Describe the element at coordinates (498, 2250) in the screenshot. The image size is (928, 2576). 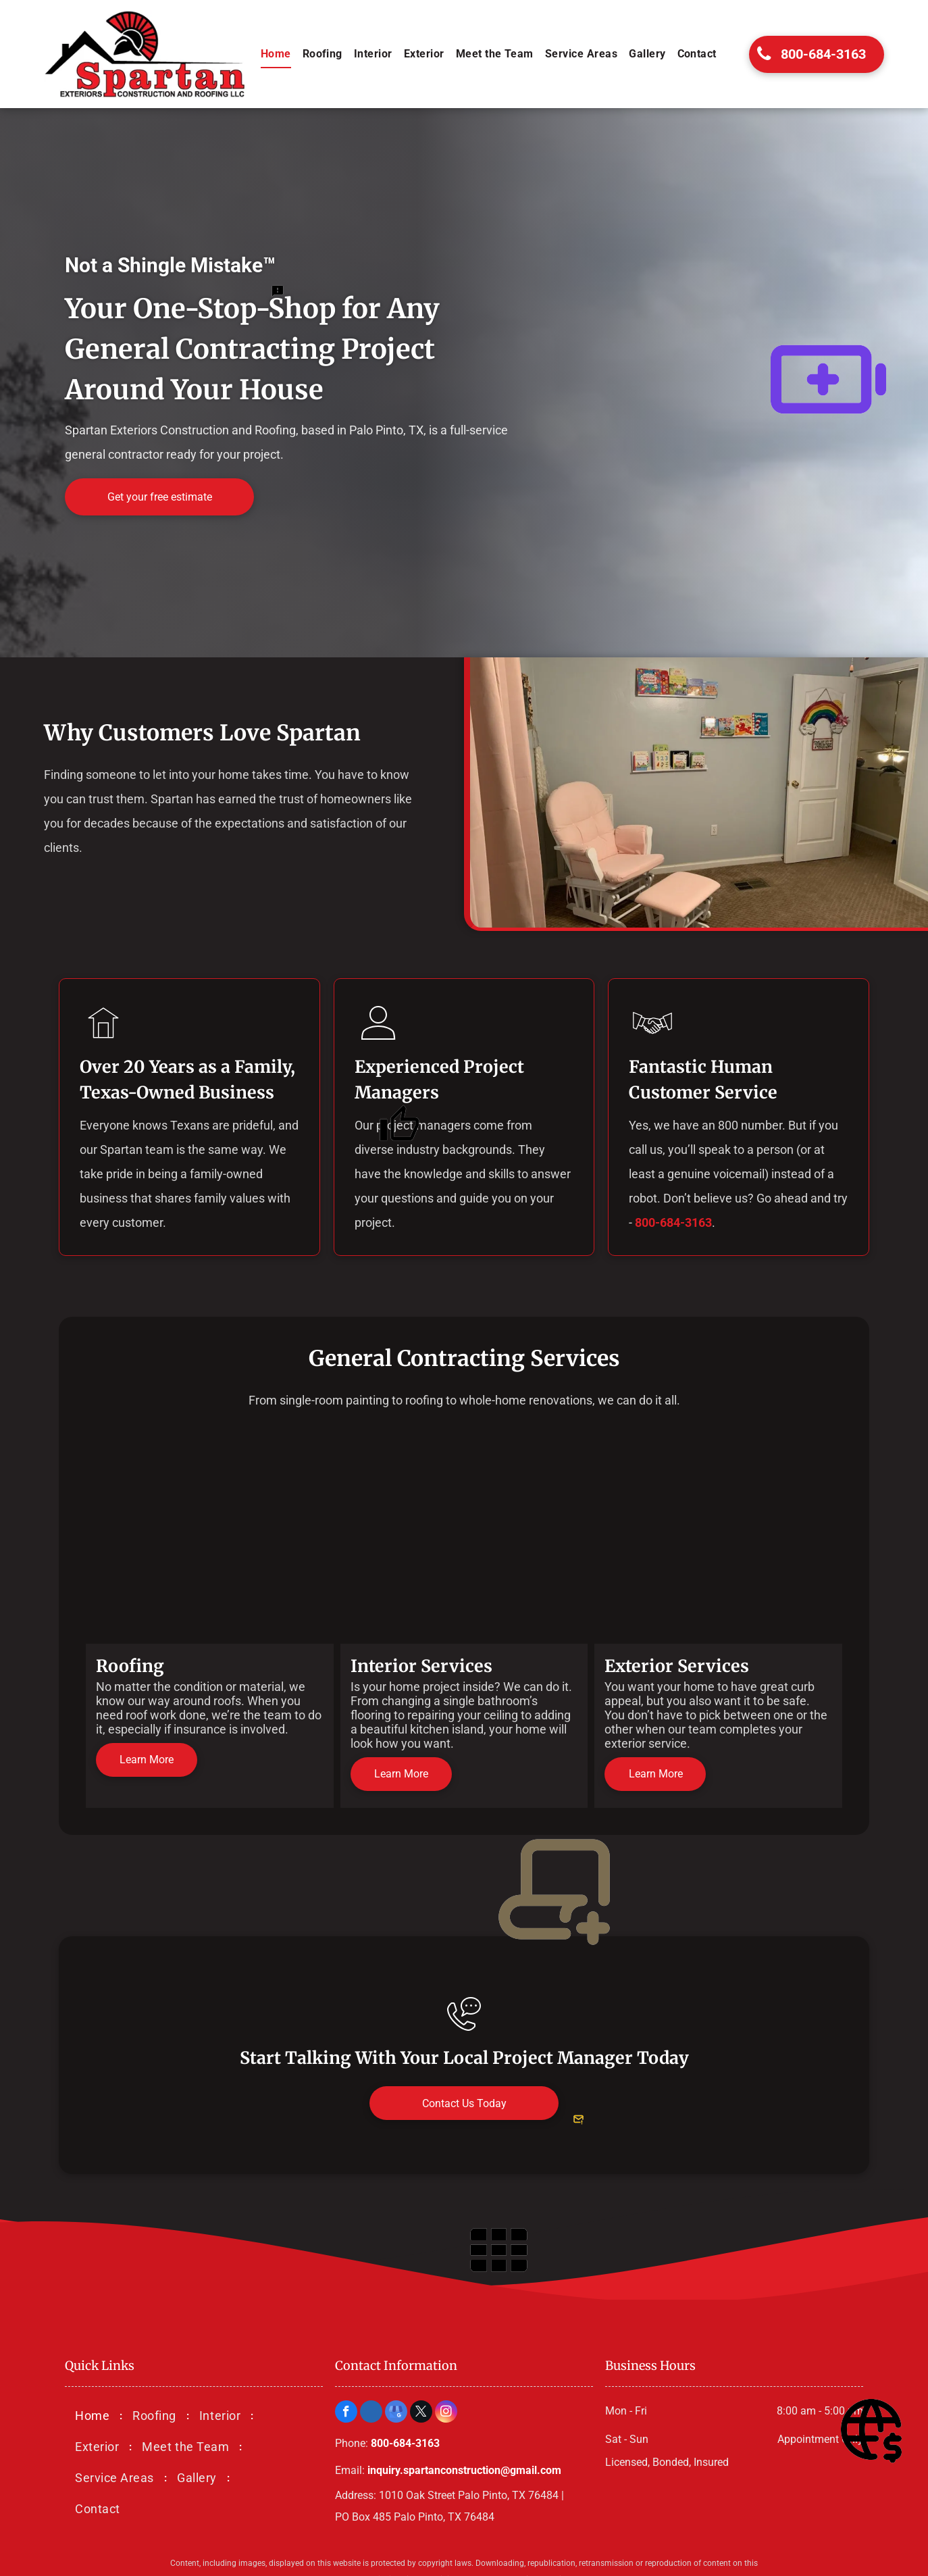
I see `open app drawer or menu` at that location.